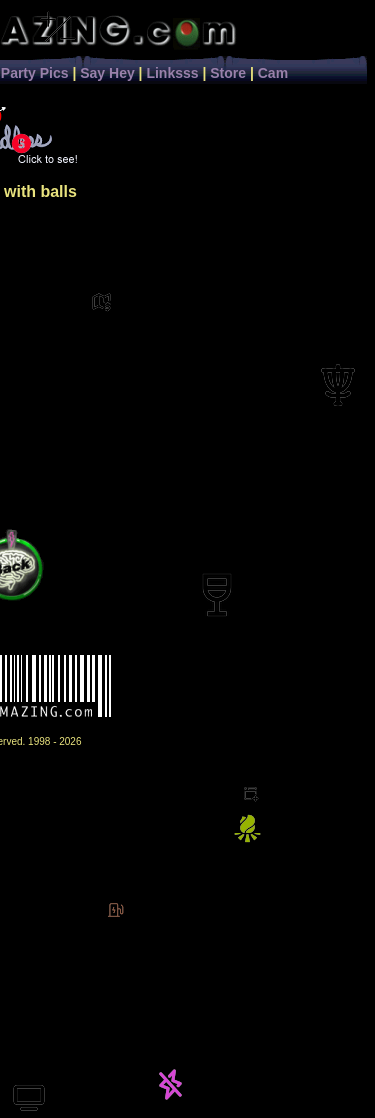  What do you see at coordinates (247, 828) in the screenshot?
I see `access camping or outdoor activity features` at bounding box center [247, 828].